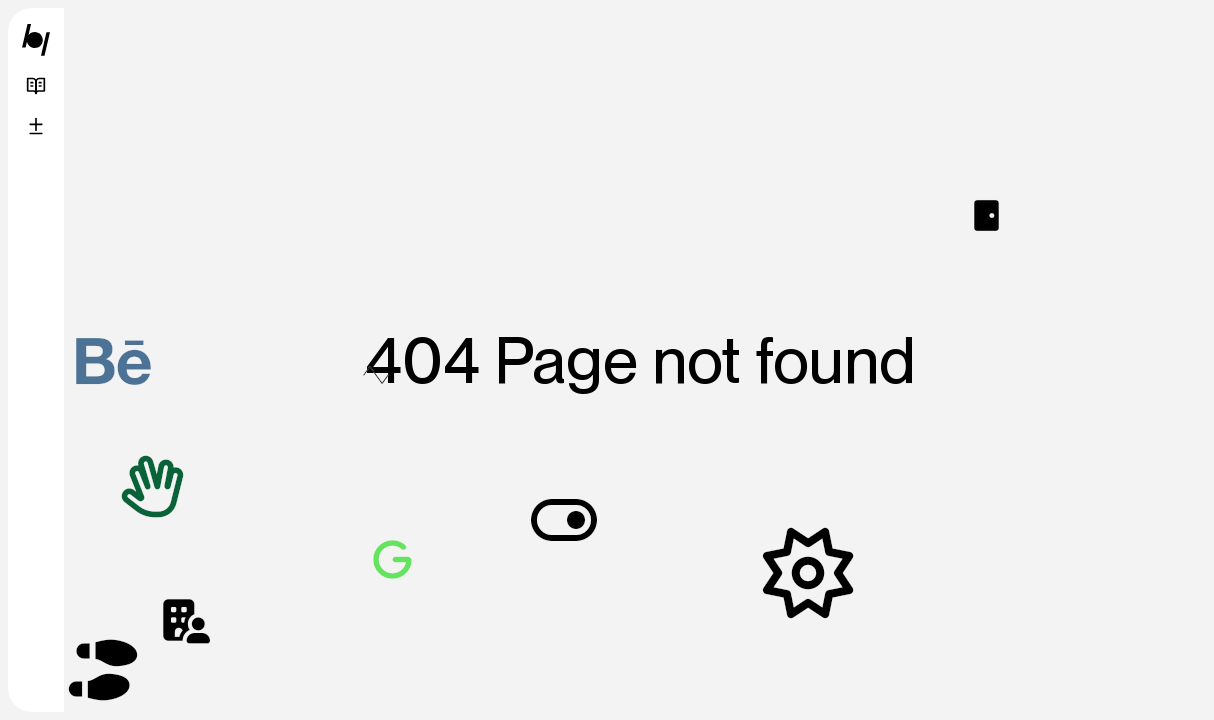  I want to click on indicates items starting with the letter G, so click(392, 559).